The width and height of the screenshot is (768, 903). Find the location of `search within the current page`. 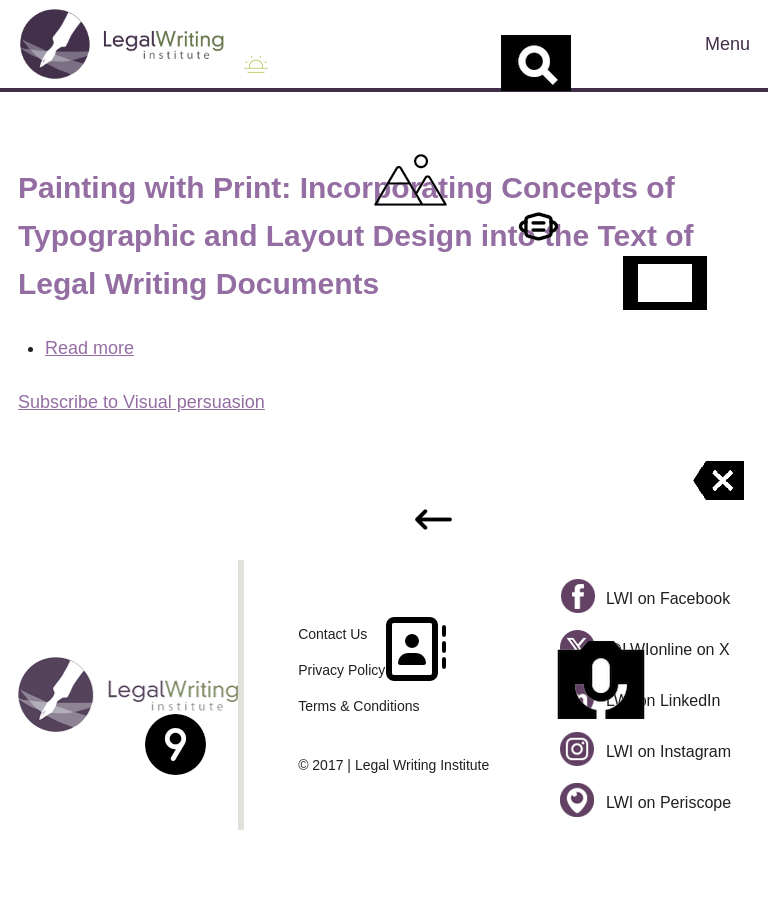

search within the current page is located at coordinates (536, 63).